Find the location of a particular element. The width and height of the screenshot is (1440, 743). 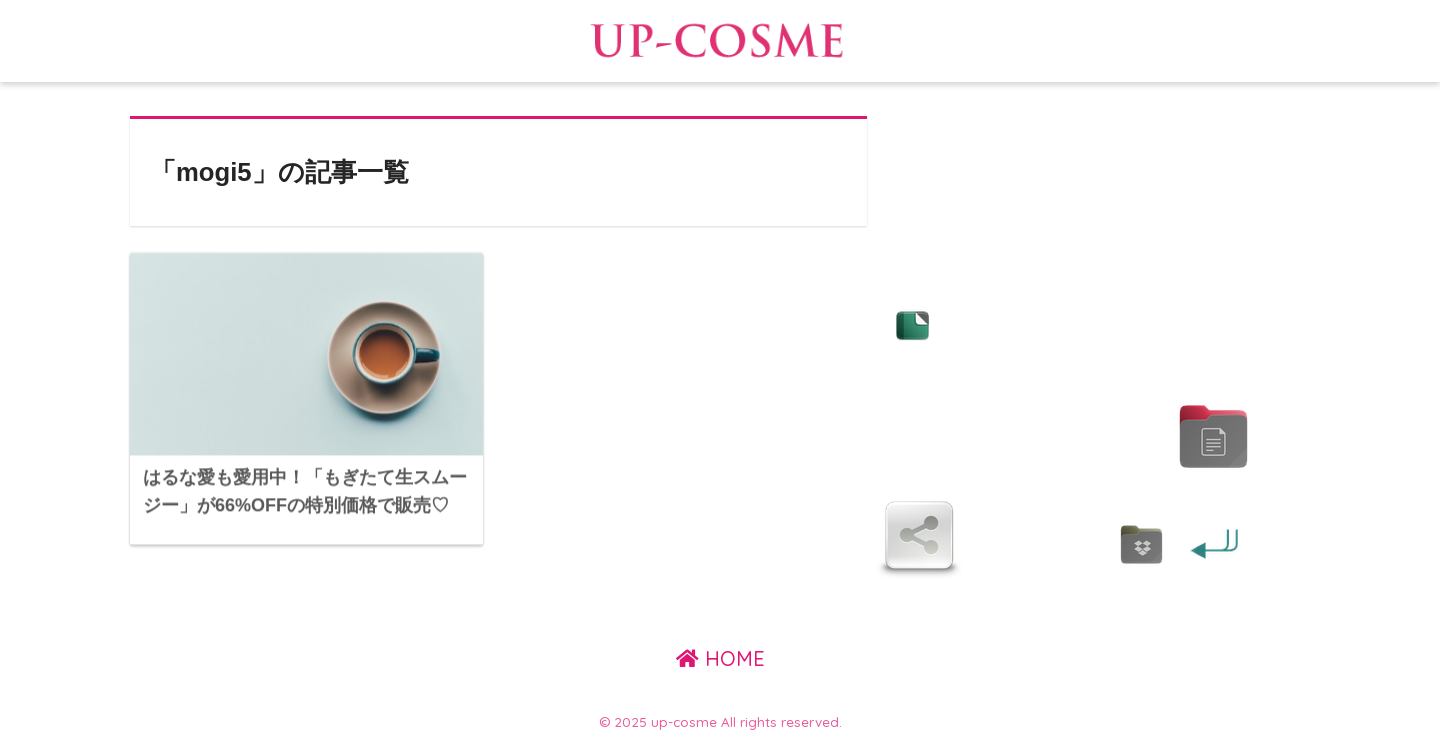

open your documents folder is located at coordinates (1213, 436).